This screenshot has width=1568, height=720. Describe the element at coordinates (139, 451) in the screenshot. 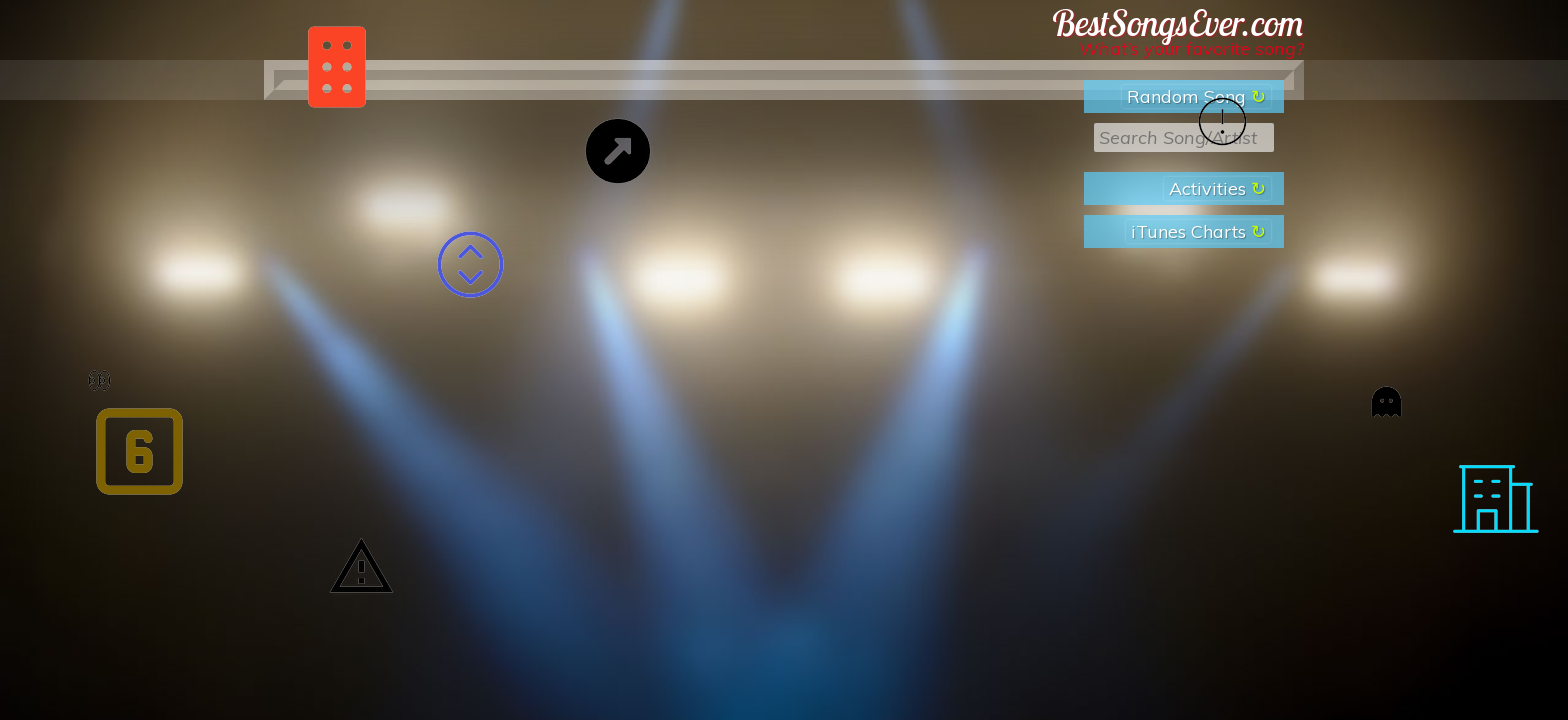

I see `select or navigate to item number 6` at that location.